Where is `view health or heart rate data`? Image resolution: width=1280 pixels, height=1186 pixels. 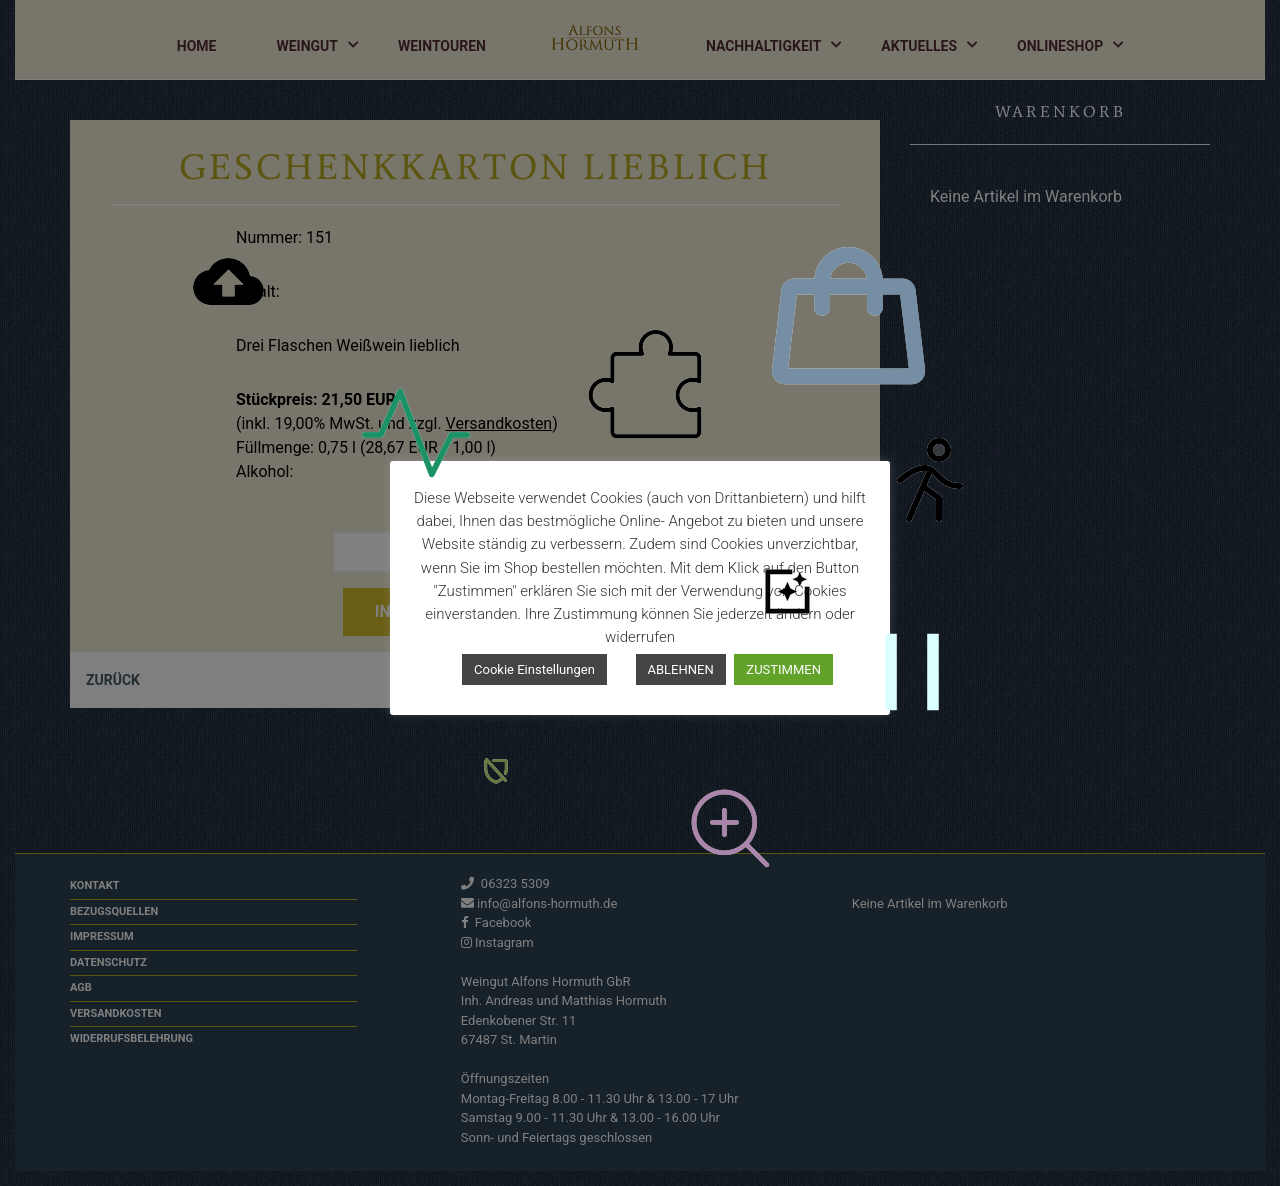 view health or heart rate data is located at coordinates (416, 435).